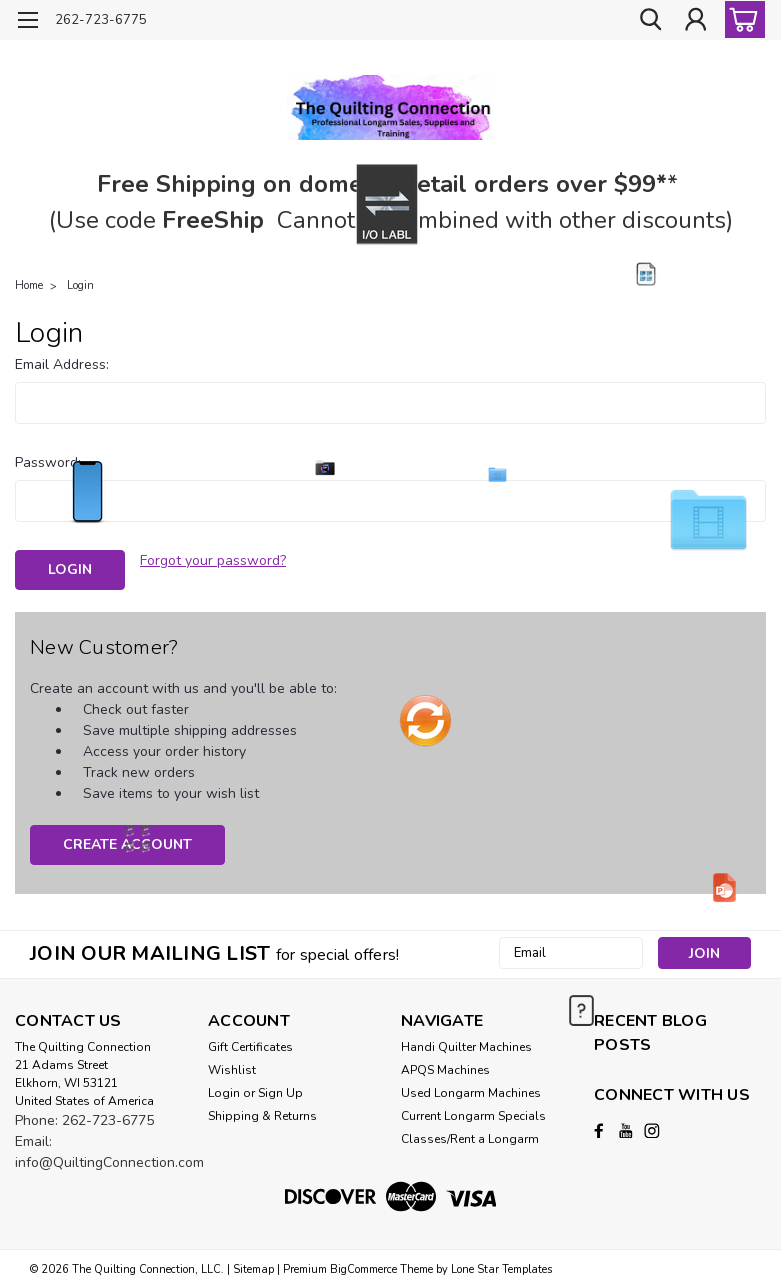  What do you see at coordinates (581, 1009) in the screenshot?
I see `access help documentation` at bounding box center [581, 1009].